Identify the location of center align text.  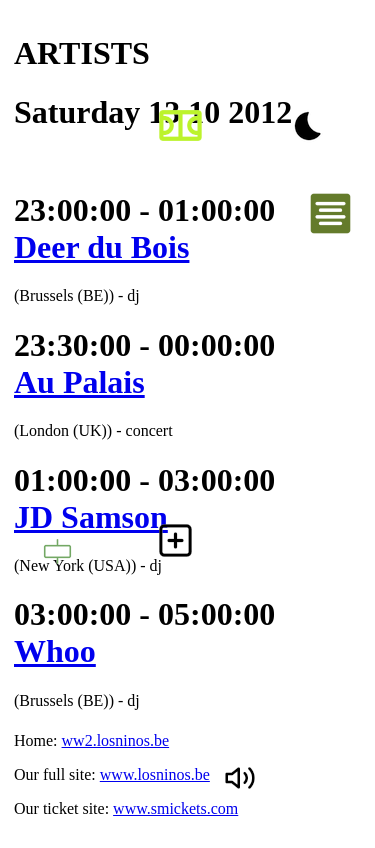
(330, 213).